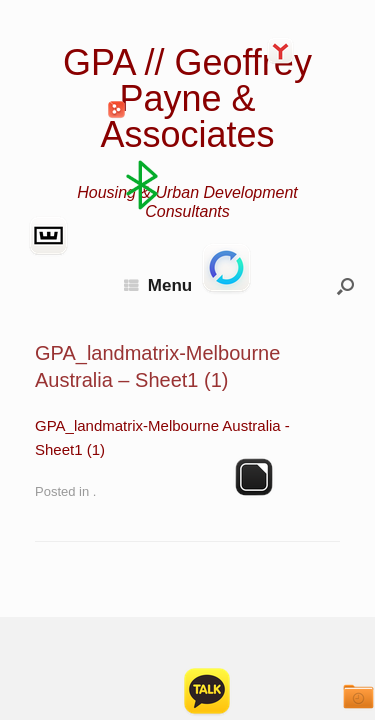 This screenshot has width=375, height=720. What do you see at coordinates (254, 477) in the screenshot?
I see `open LibreOffice application` at bounding box center [254, 477].